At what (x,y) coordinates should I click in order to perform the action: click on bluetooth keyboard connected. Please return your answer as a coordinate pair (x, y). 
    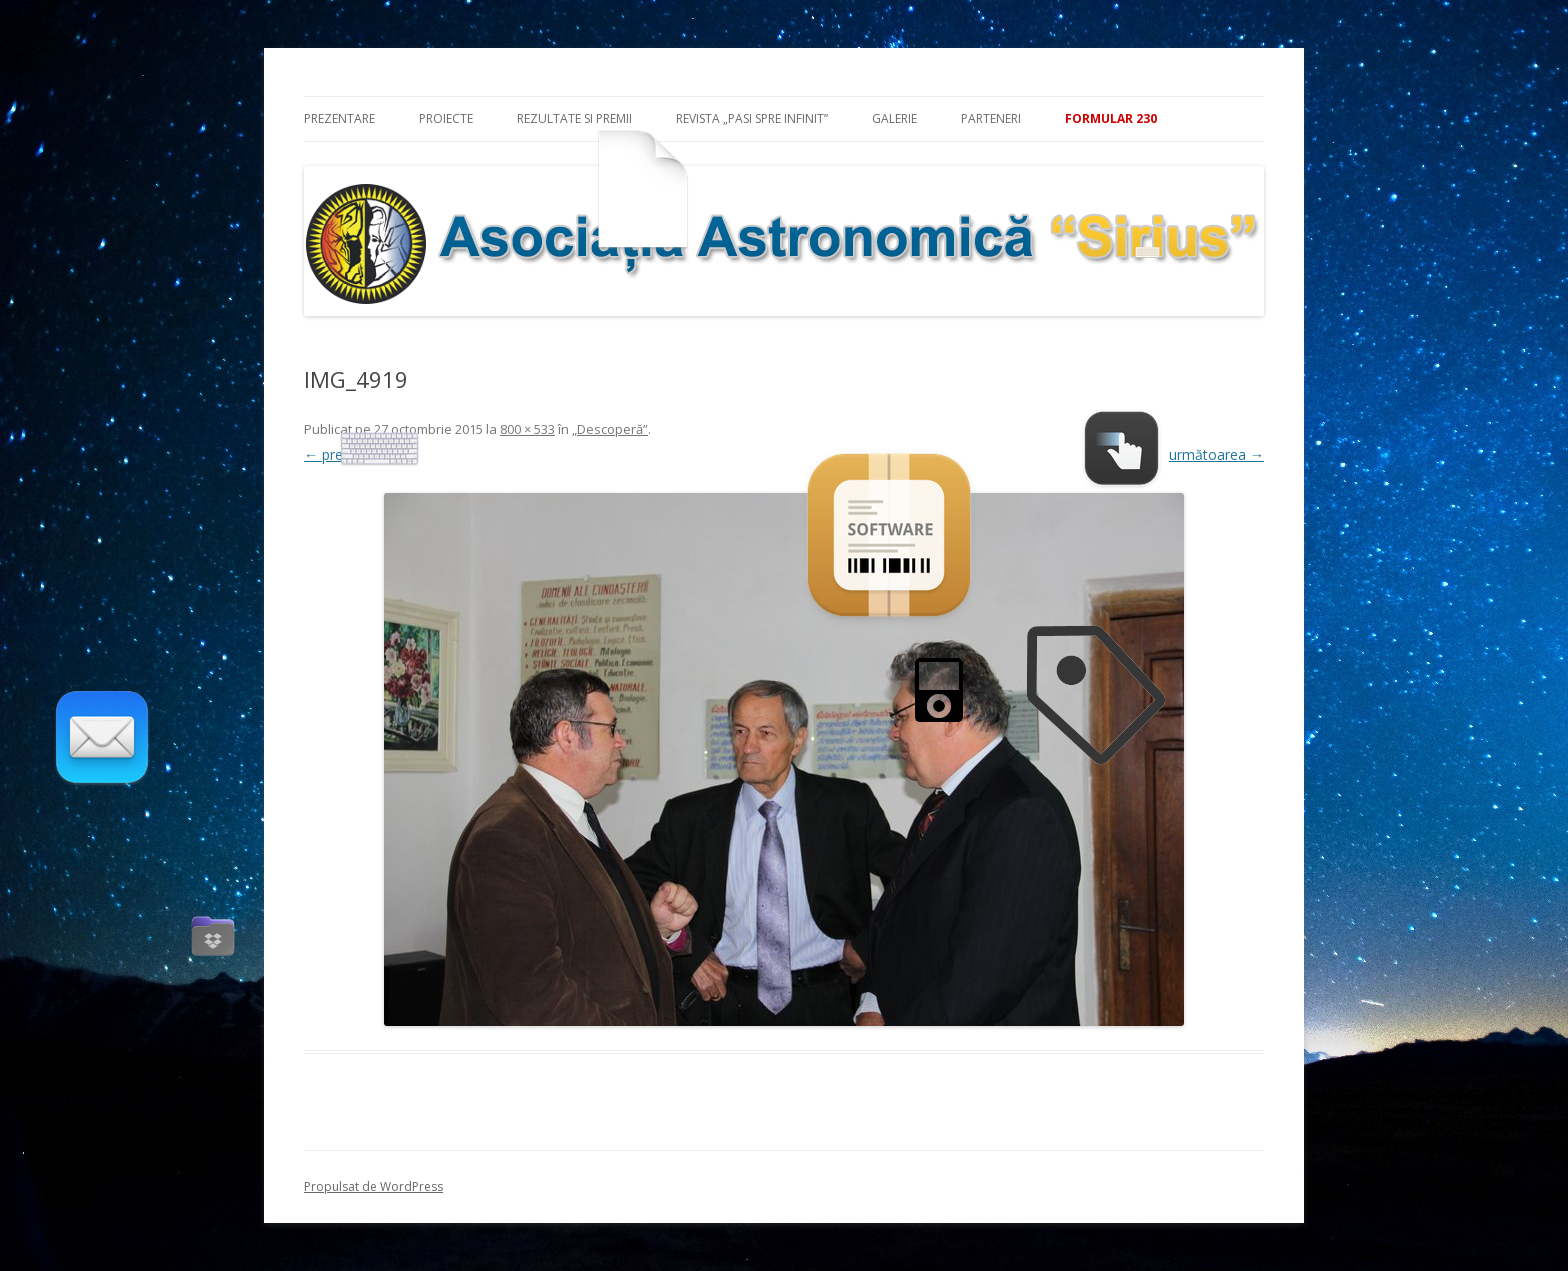
    Looking at the image, I should click on (1147, 252).